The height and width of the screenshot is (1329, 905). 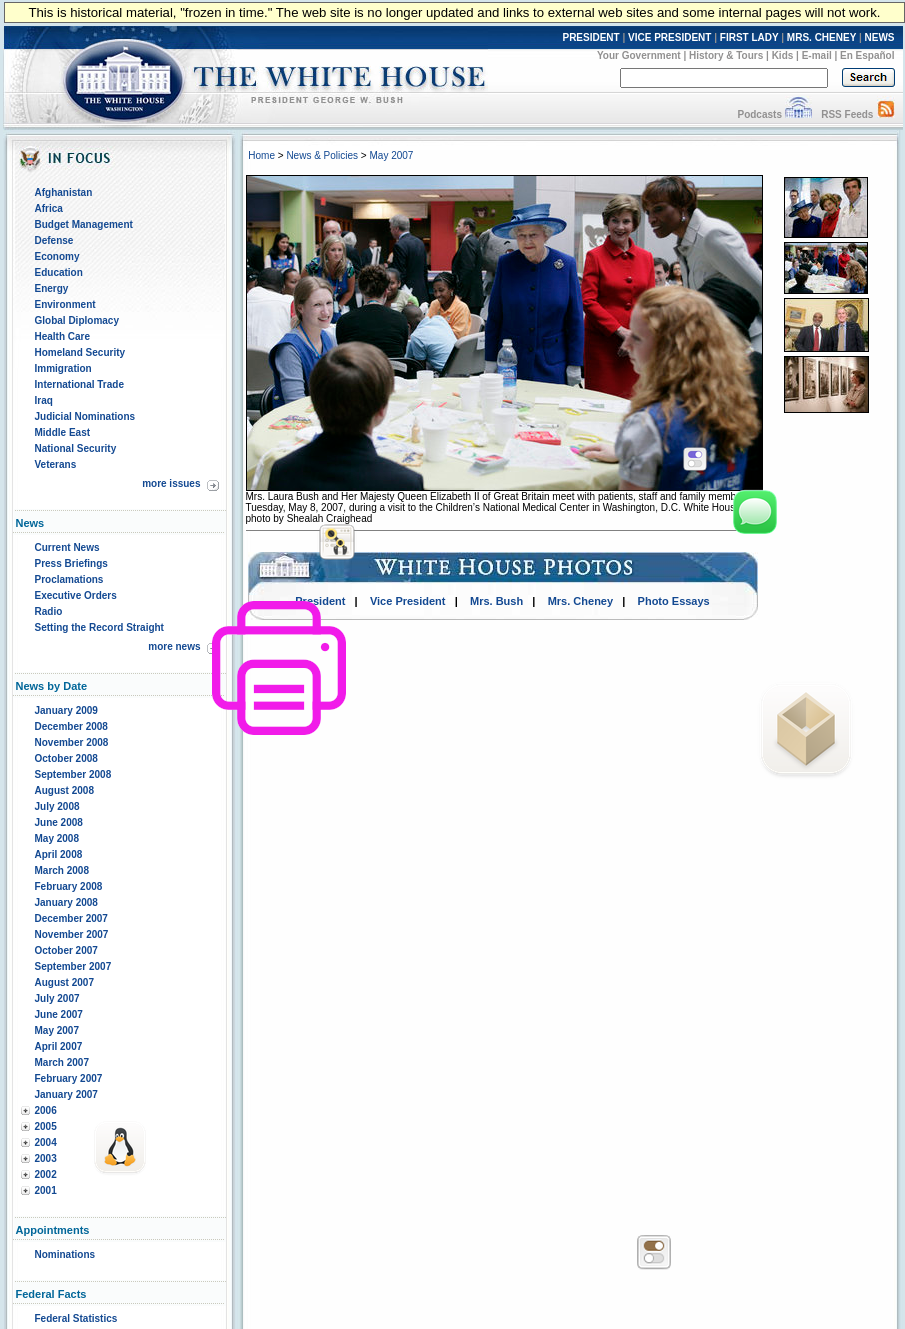 What do you see at coordinates (120, 1147) in the screenshot?
I see `open linux system preferences` at bounding box center [120, 1147].